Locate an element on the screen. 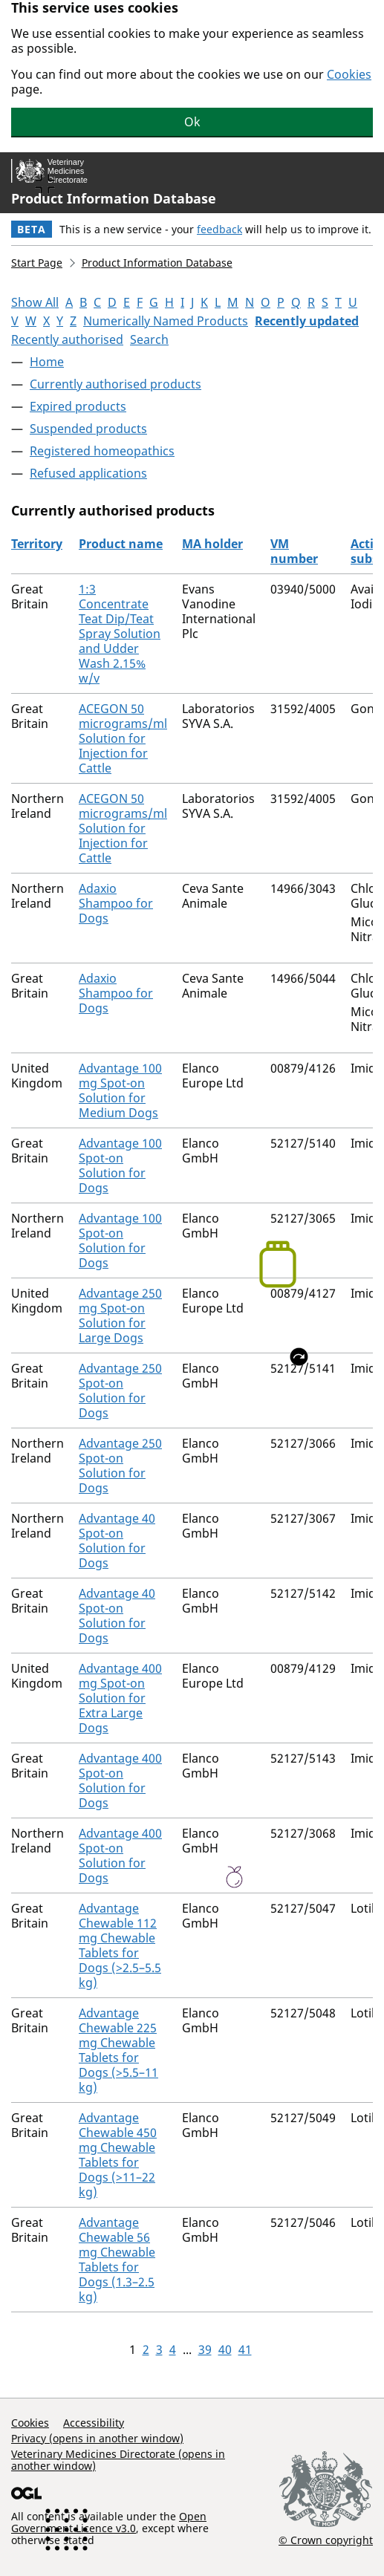  select orange flavor or citrus option is located at coordinates (234, 1877).